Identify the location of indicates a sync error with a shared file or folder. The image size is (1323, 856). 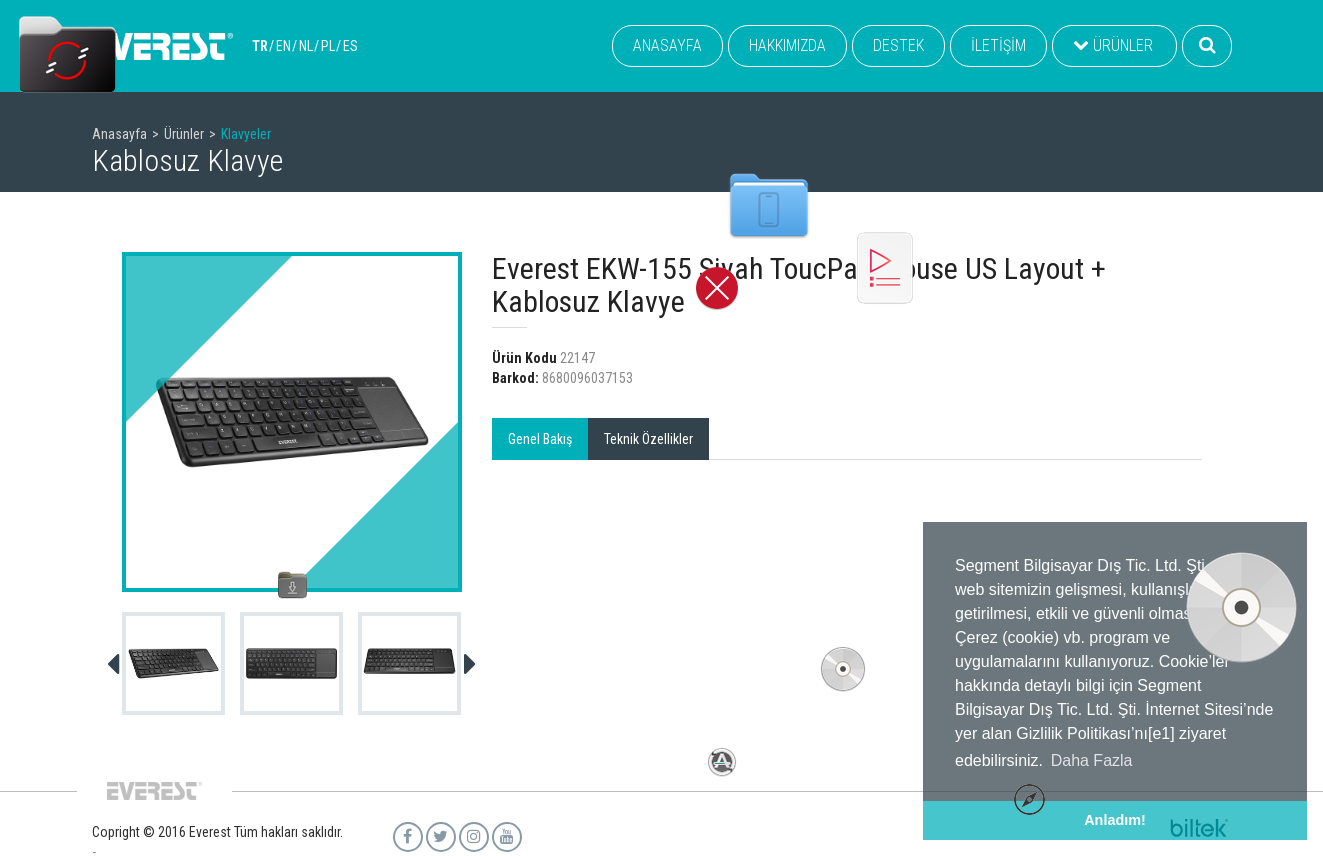
(717, 288).